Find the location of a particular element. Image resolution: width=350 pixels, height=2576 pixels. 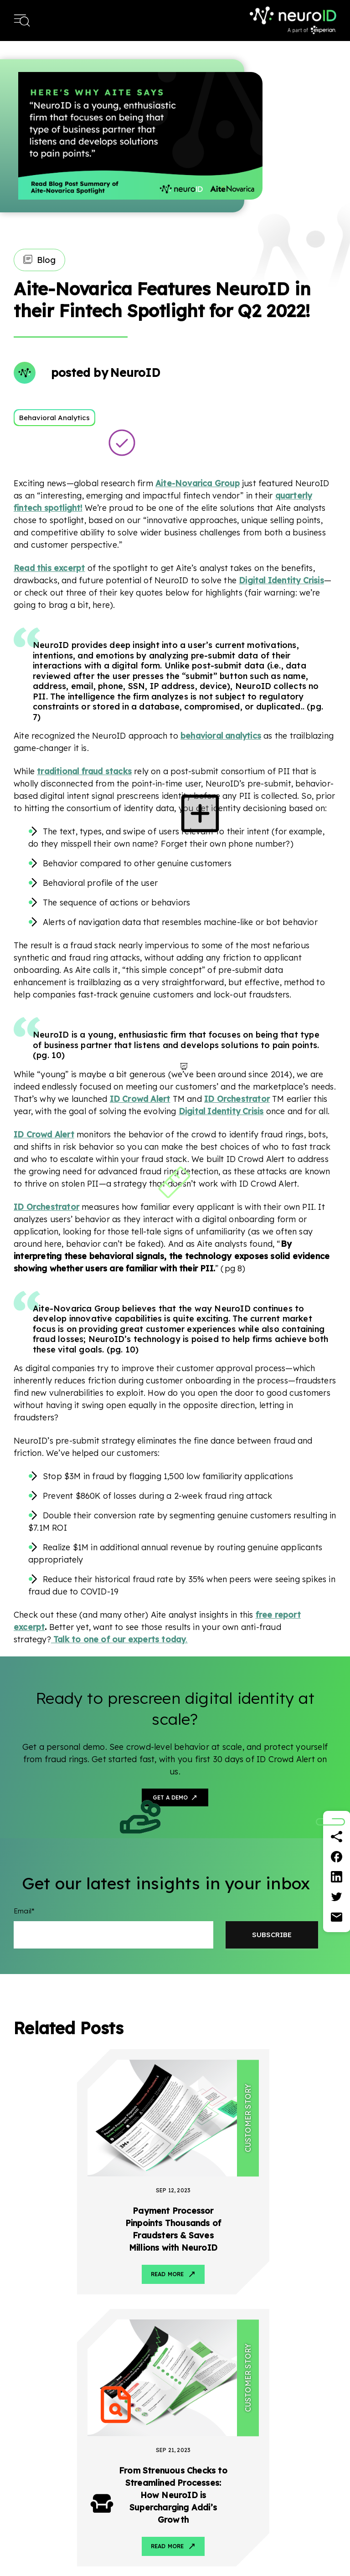

search within a document is located at coordinates (116, 2405).